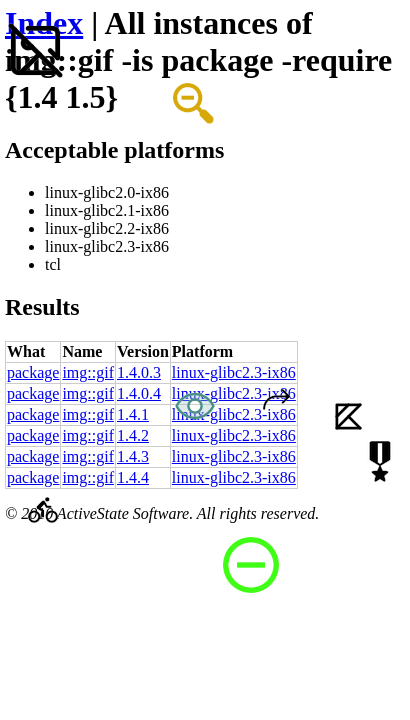 This screenshot has width=410, height=720. I want to click on indicates kotlin programming language, so click(348, 416).